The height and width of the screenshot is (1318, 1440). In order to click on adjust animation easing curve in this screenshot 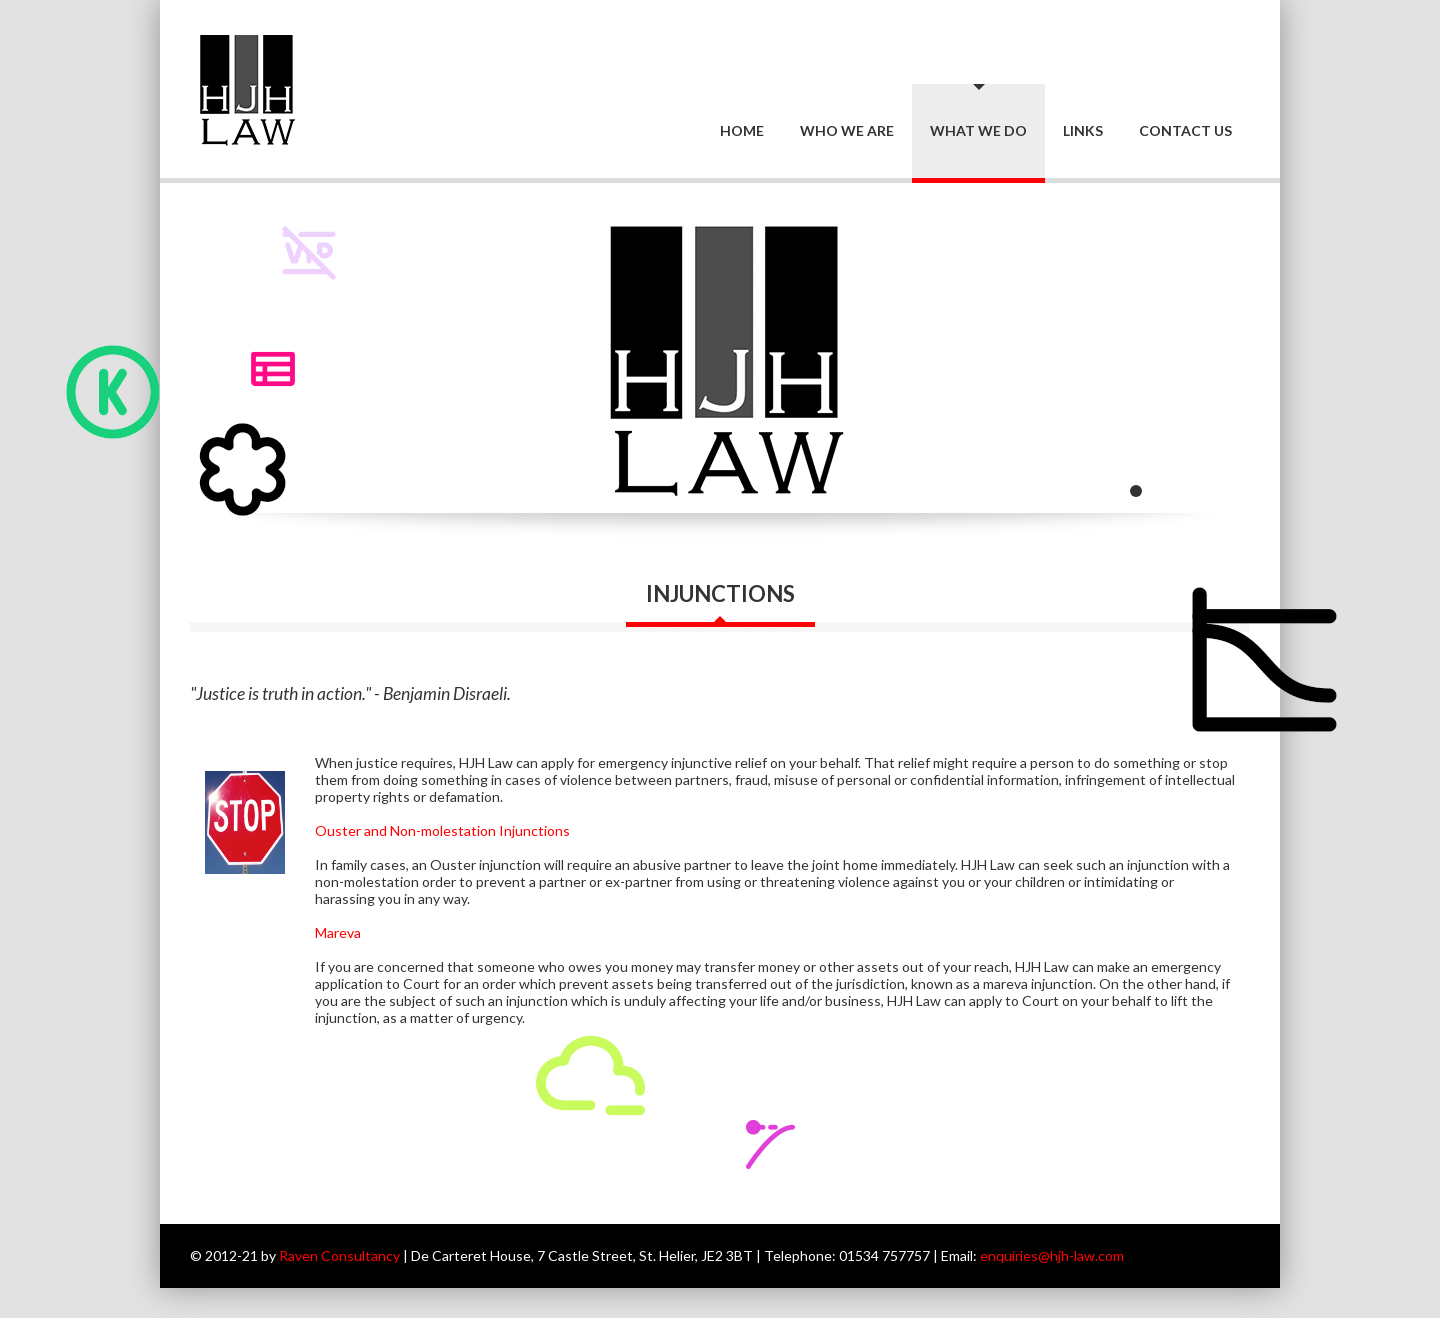, I will do `click(770, 1144)`.